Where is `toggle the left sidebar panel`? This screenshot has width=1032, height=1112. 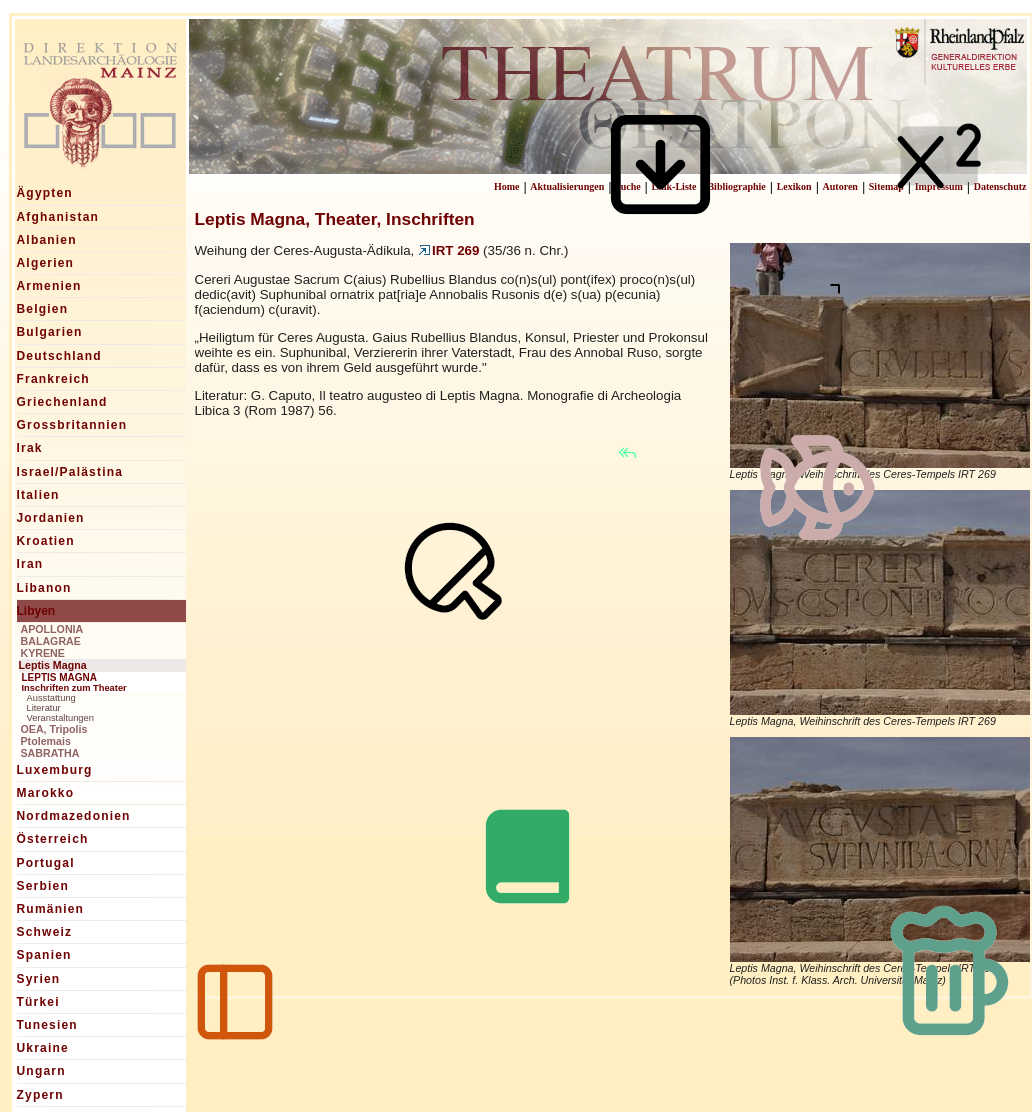 toggle the left sidebar panel is located at coordinates (235, 1002).